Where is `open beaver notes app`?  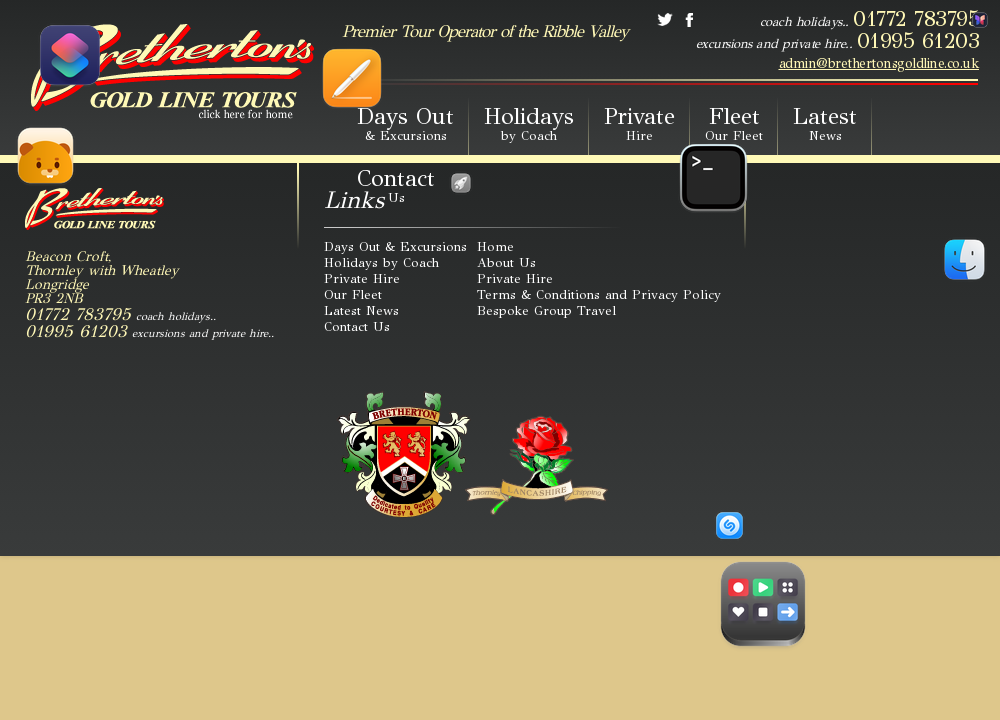
open beaver notes app is located at coordinates (45, 155).